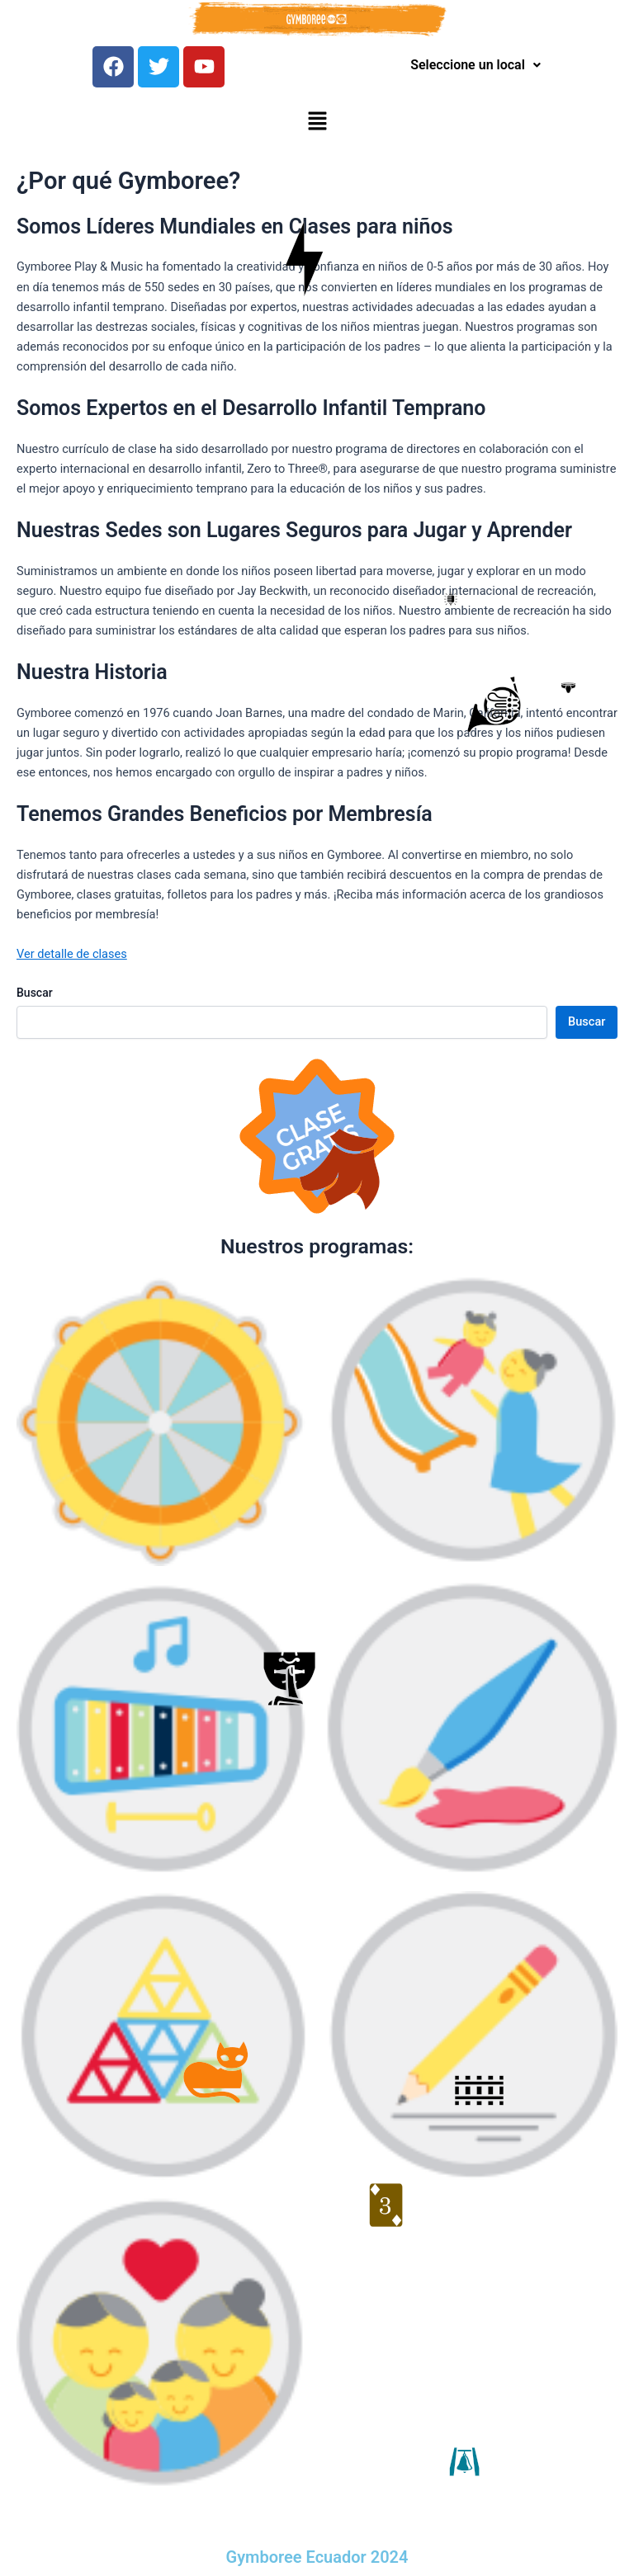 The width and height of the screenshot is (634, 2576). I want to click on access brass instrument sounds or samples, so click(494, 704).